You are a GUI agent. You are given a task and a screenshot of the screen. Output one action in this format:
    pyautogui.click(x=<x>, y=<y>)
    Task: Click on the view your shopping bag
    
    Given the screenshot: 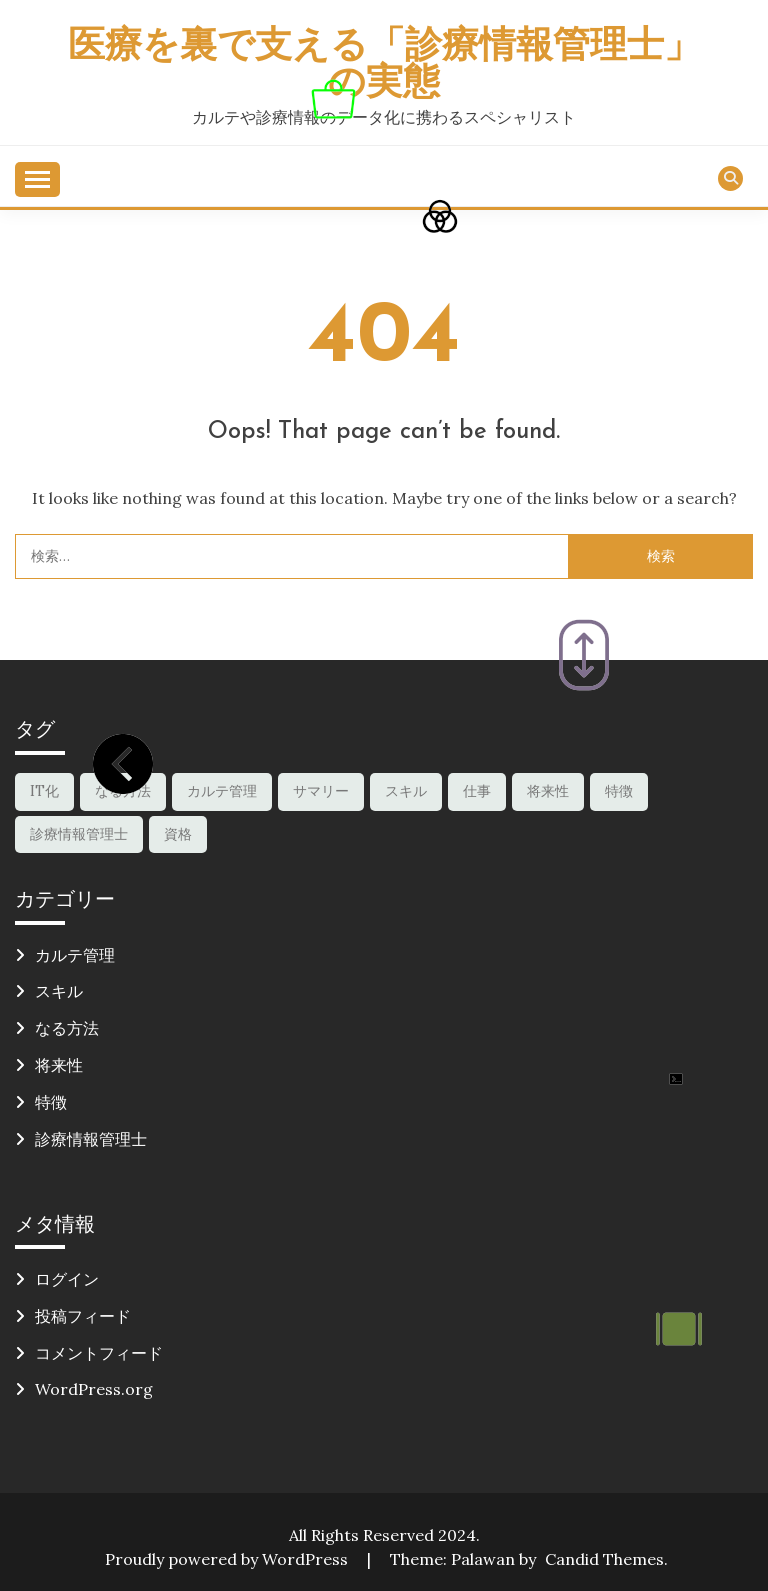 What is the action you would take?
    pyautogui.click(x=333, y=101)
    